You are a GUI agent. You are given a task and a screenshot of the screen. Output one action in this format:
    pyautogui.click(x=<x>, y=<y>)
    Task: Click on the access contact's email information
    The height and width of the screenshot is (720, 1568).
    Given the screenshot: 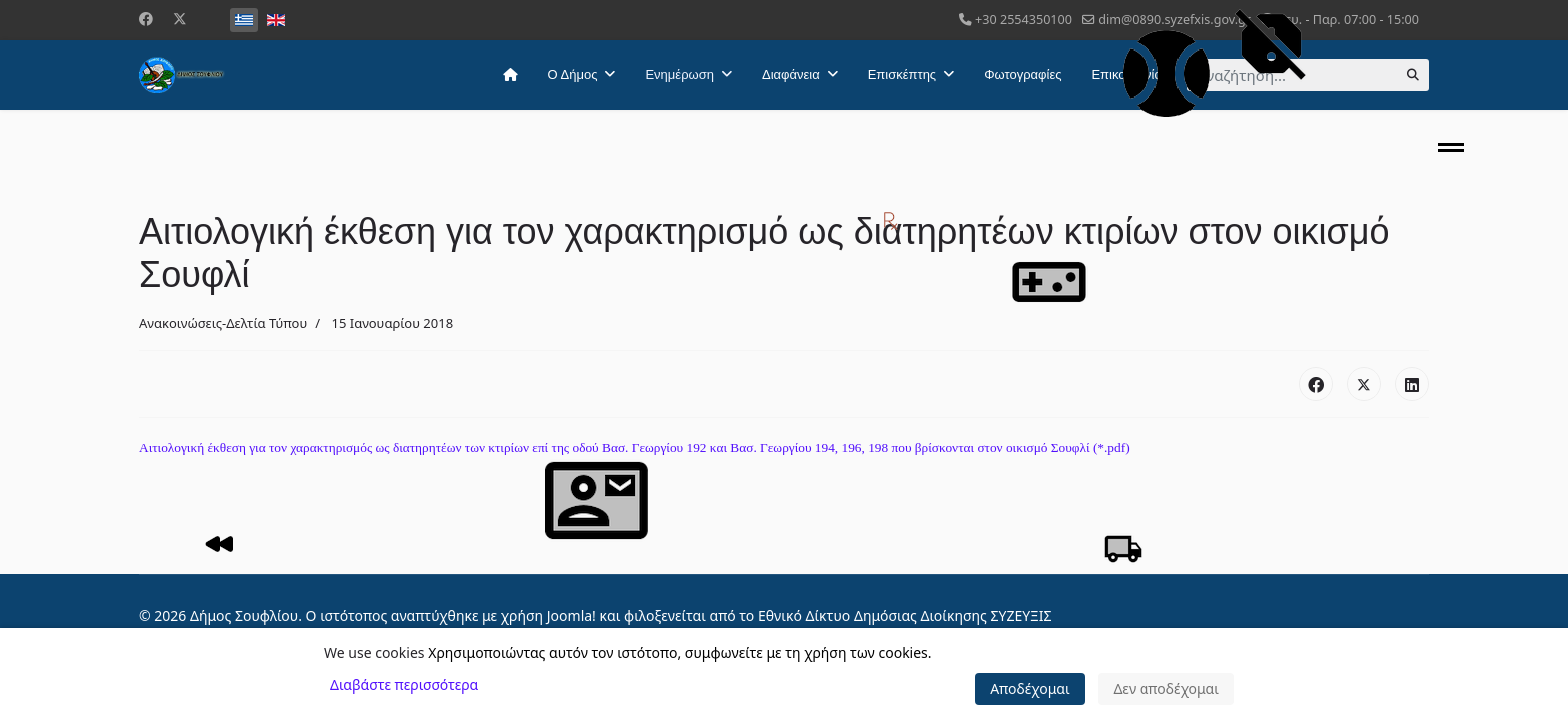 What is the action you would take?
    pyautogui.click(x=596, y=500)
    